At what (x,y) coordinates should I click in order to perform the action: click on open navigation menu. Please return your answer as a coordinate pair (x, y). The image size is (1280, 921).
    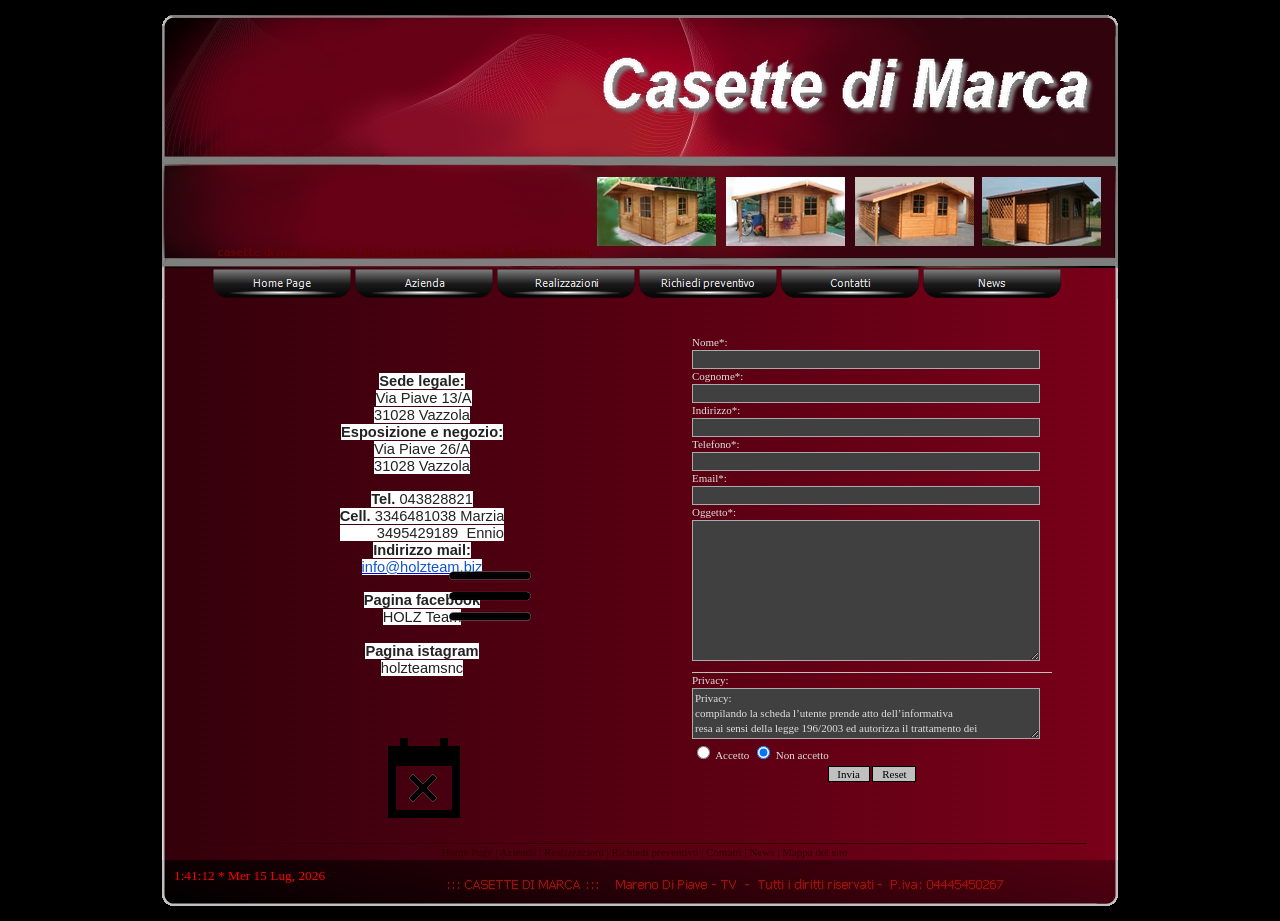
    Looking at the image, I should click on (490, 596).